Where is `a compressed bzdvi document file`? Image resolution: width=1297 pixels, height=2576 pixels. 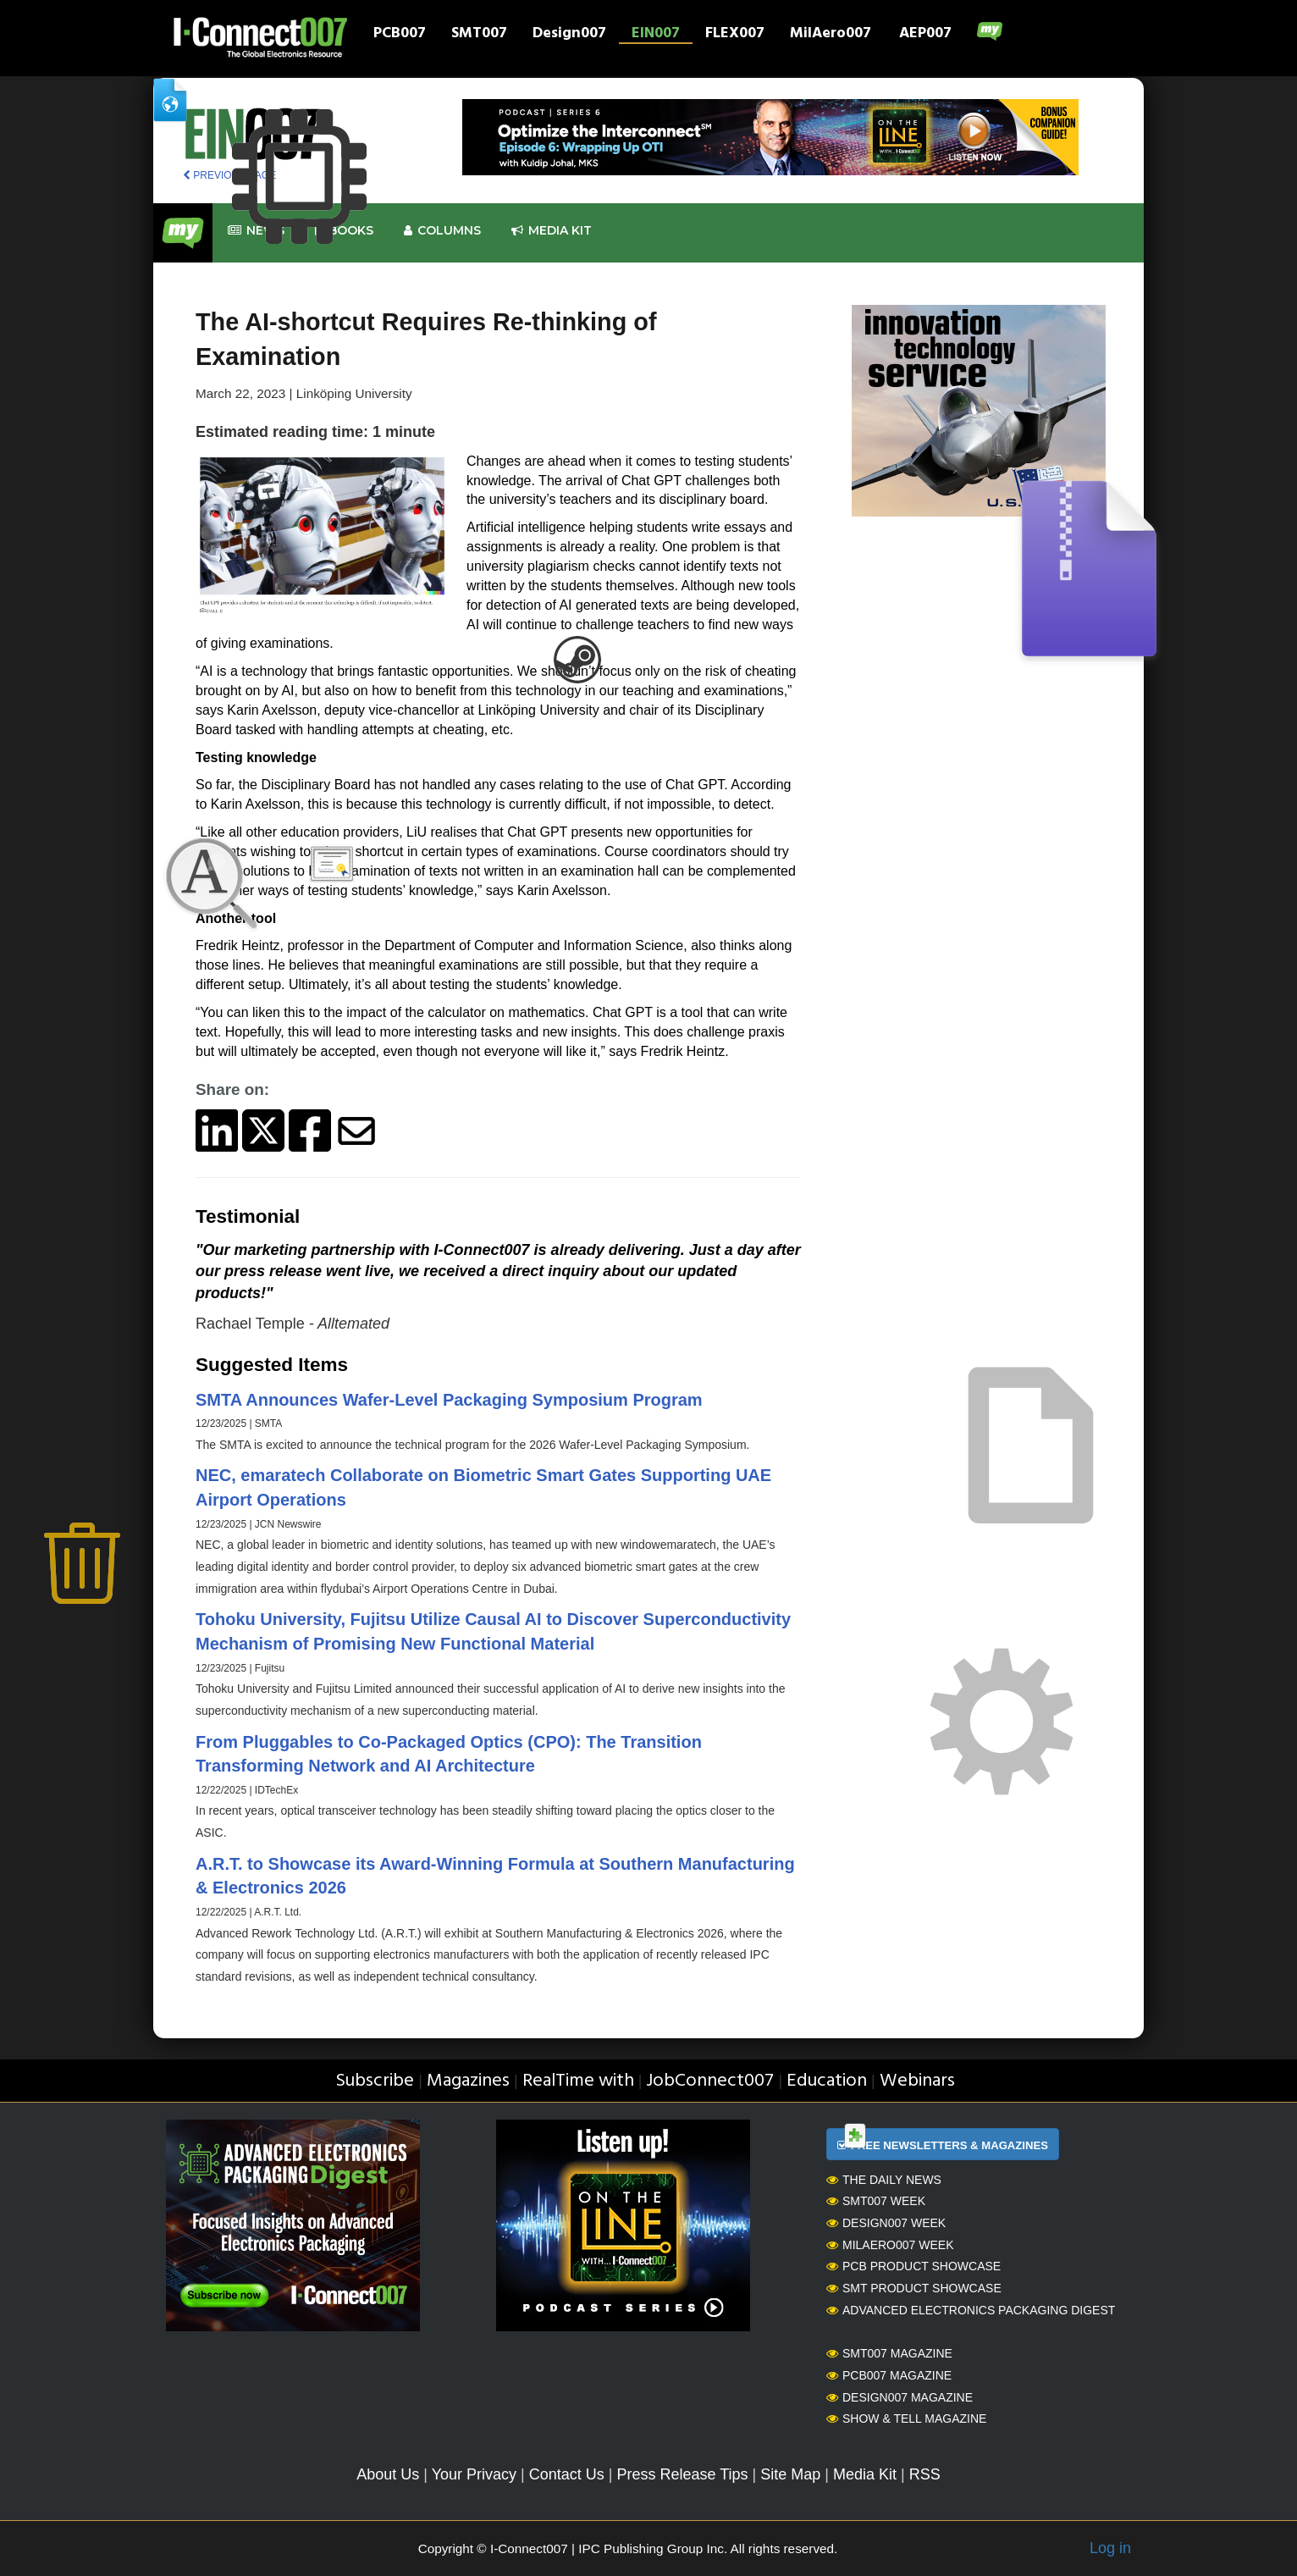
a compressed bzdvi document file is located at coordinates (1089, 572).